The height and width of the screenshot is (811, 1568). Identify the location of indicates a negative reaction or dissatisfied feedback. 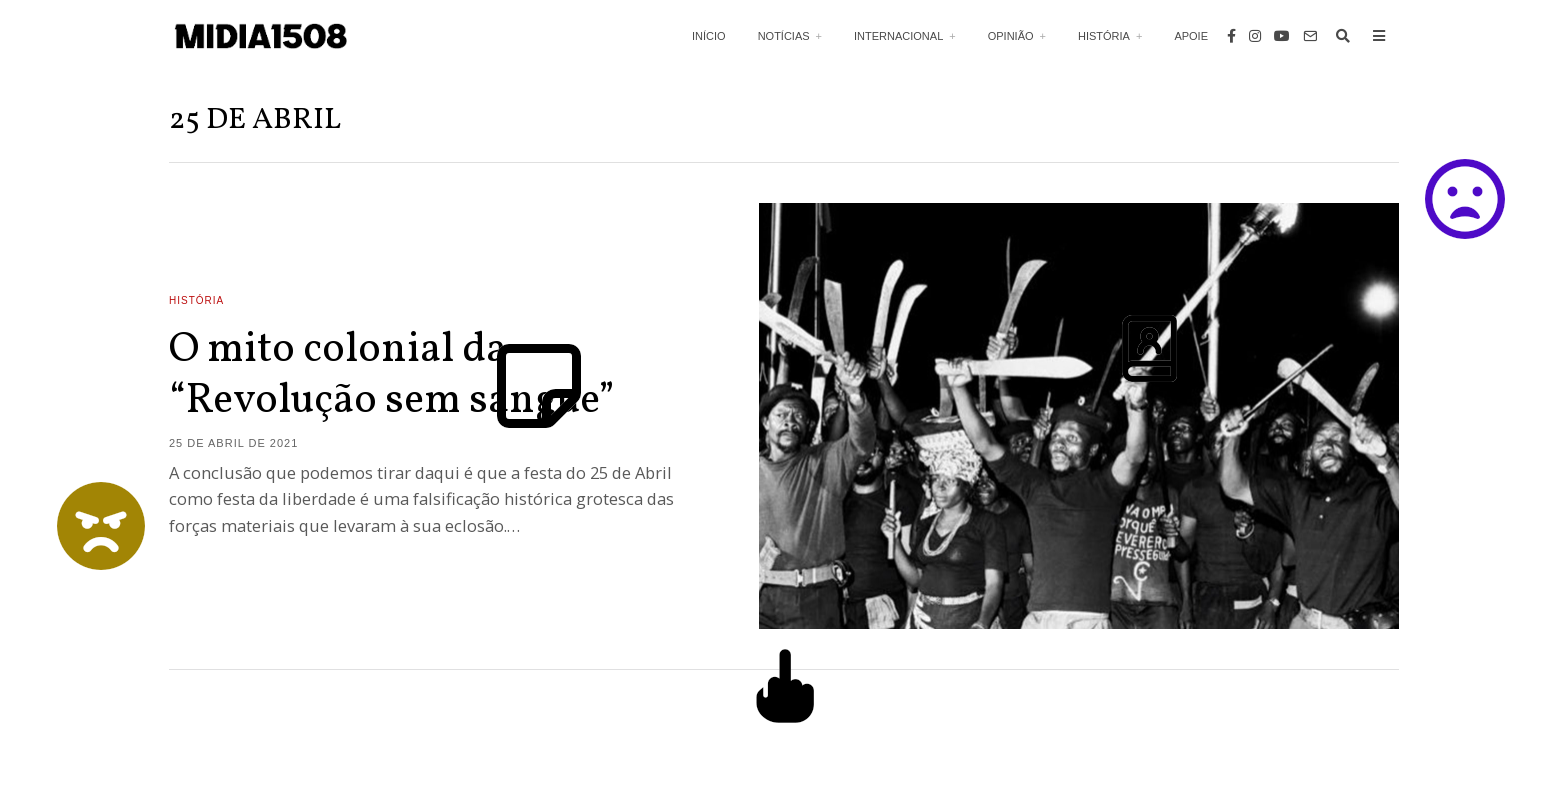
(1465, 199).